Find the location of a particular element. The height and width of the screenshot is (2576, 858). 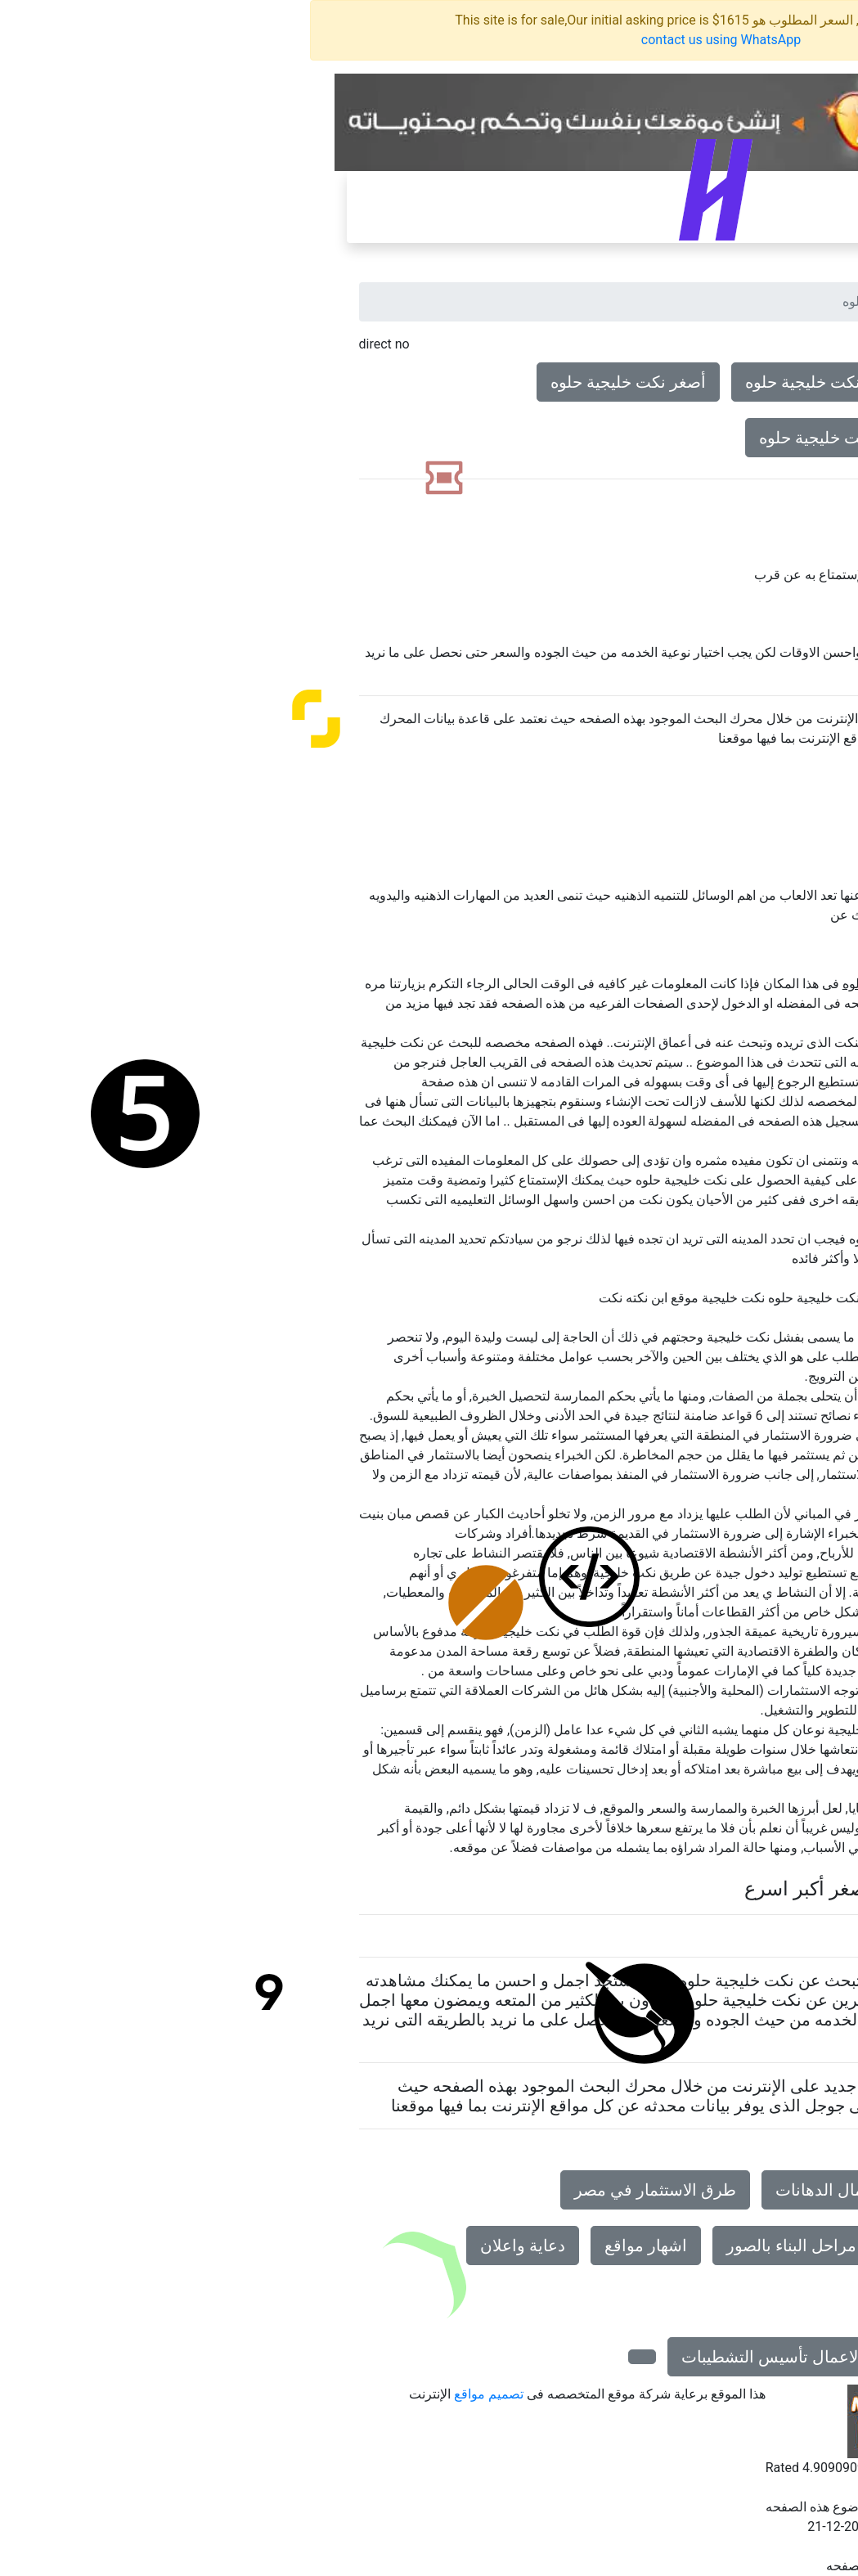

handshake app or platform logo is located at coordinates (716, 190).